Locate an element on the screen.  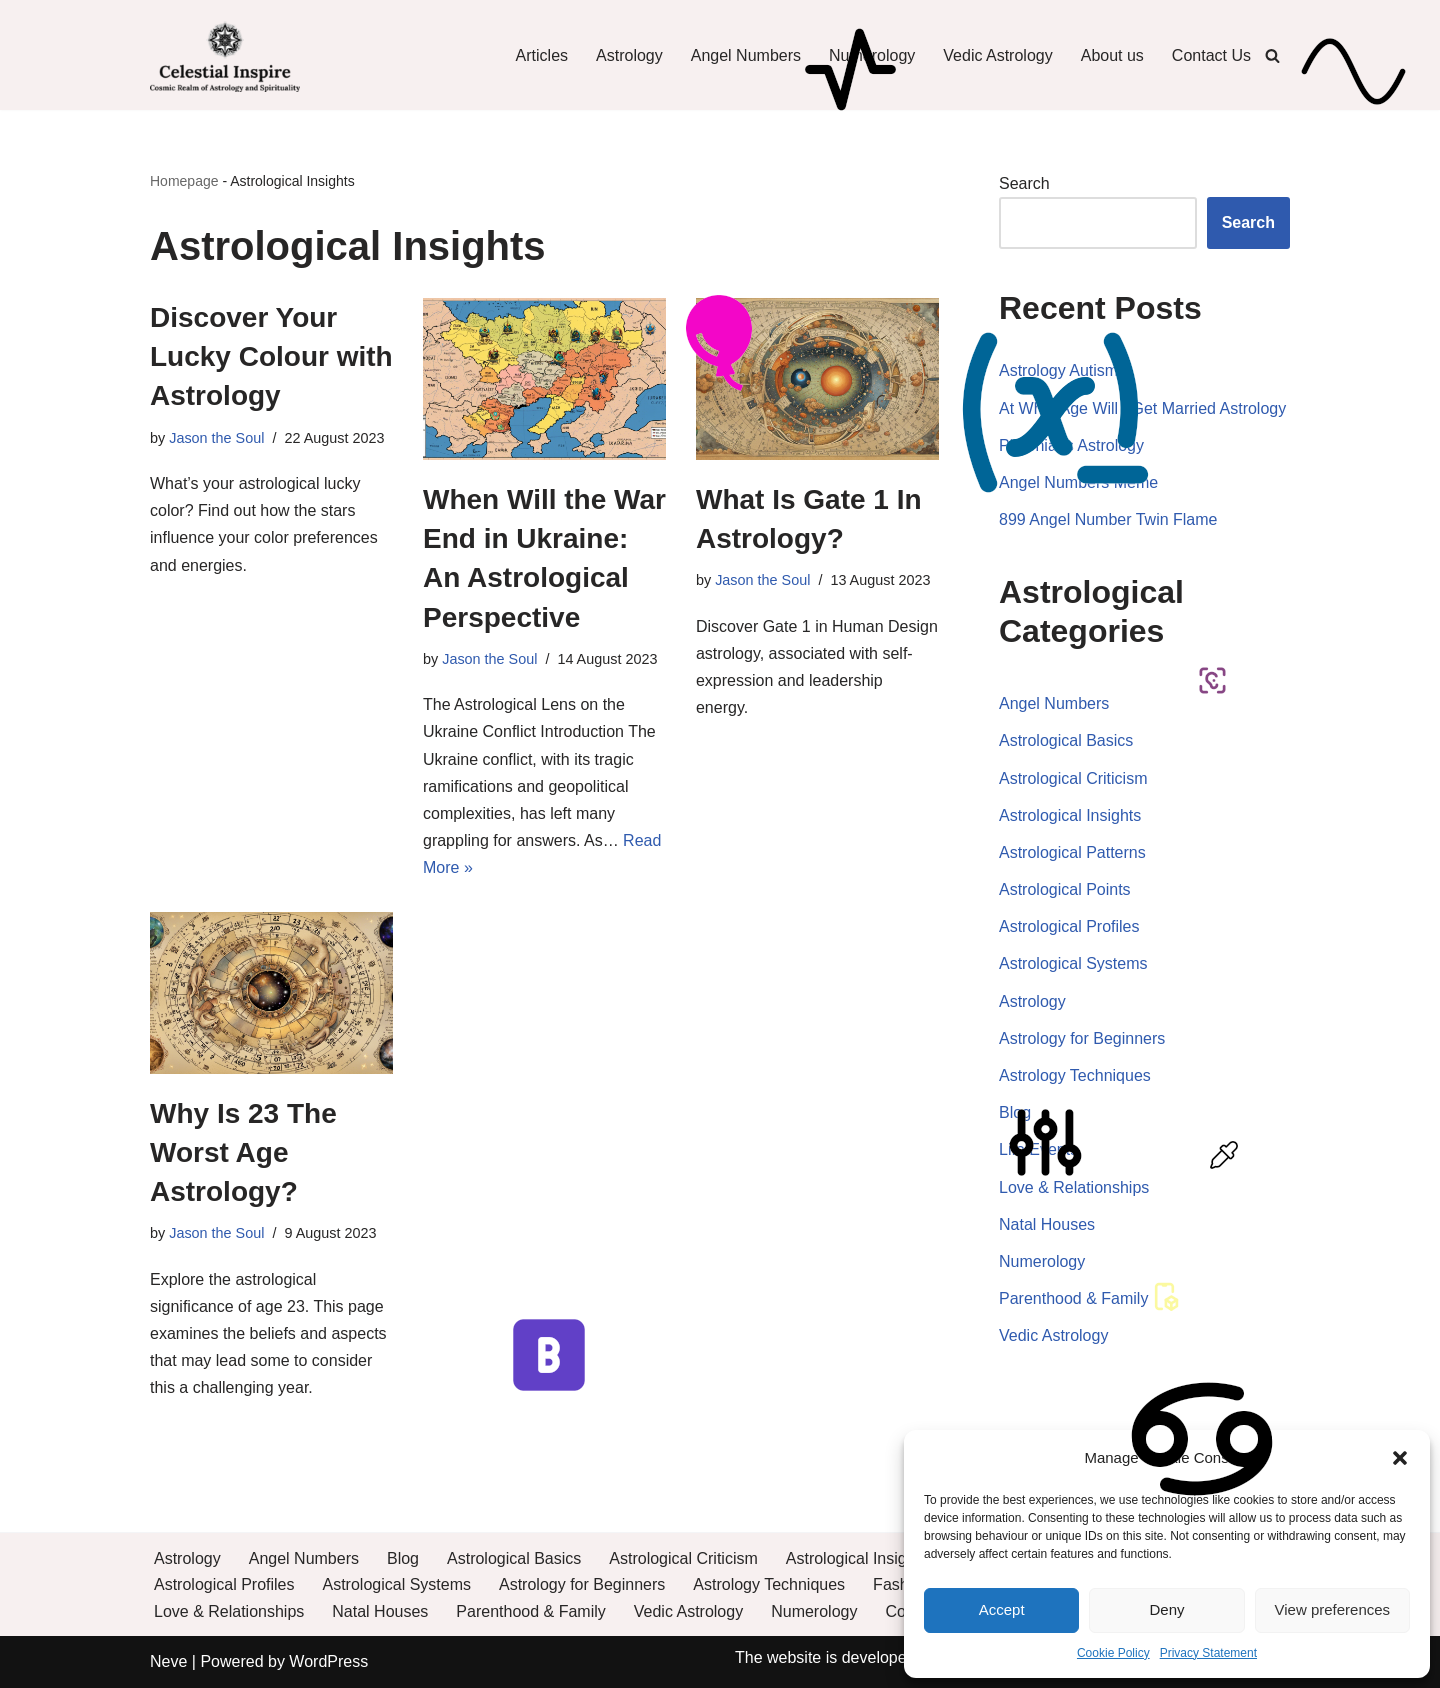
apply bold formatting to text is located at coordinates (549, 1355).